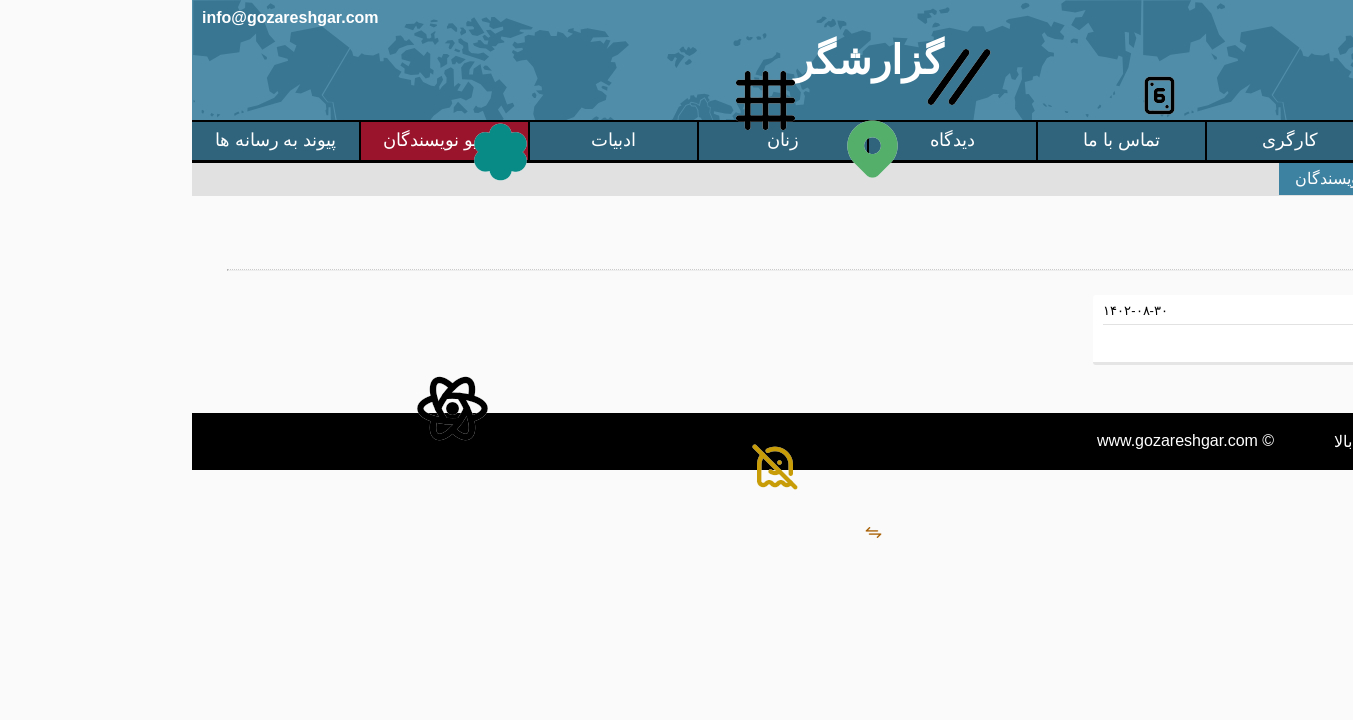  What do you see at coordinates (765, 100) in the screenshot?
I see `view items in grid layout` at bounding box center [765, 100].